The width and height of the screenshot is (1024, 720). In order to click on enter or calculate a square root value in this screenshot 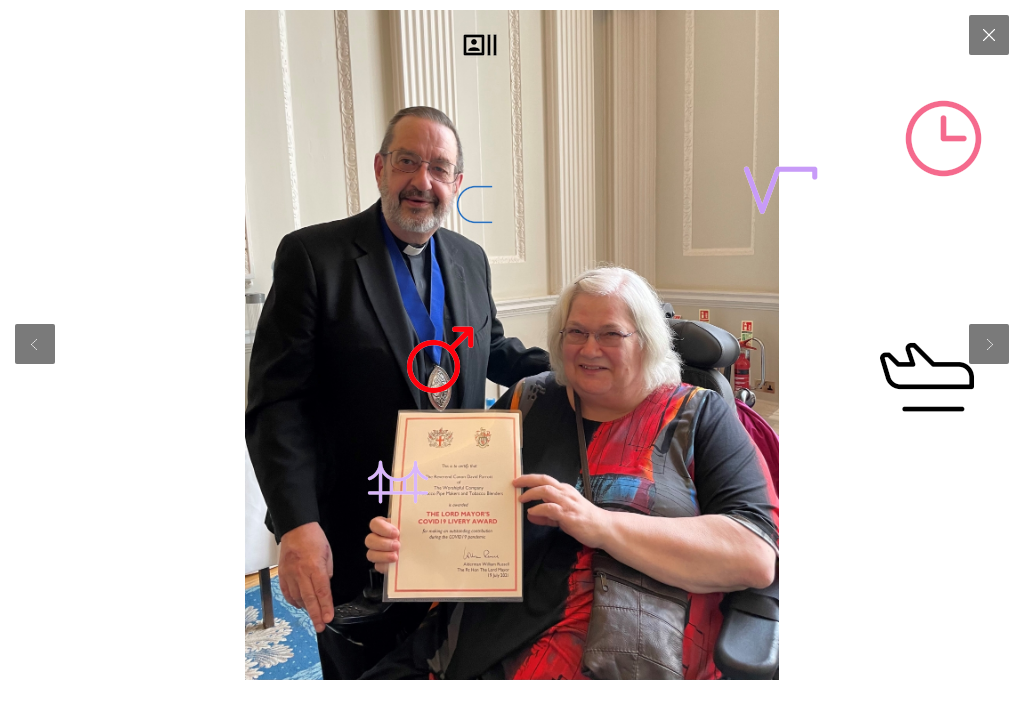, I will do `click(778, 185)`.